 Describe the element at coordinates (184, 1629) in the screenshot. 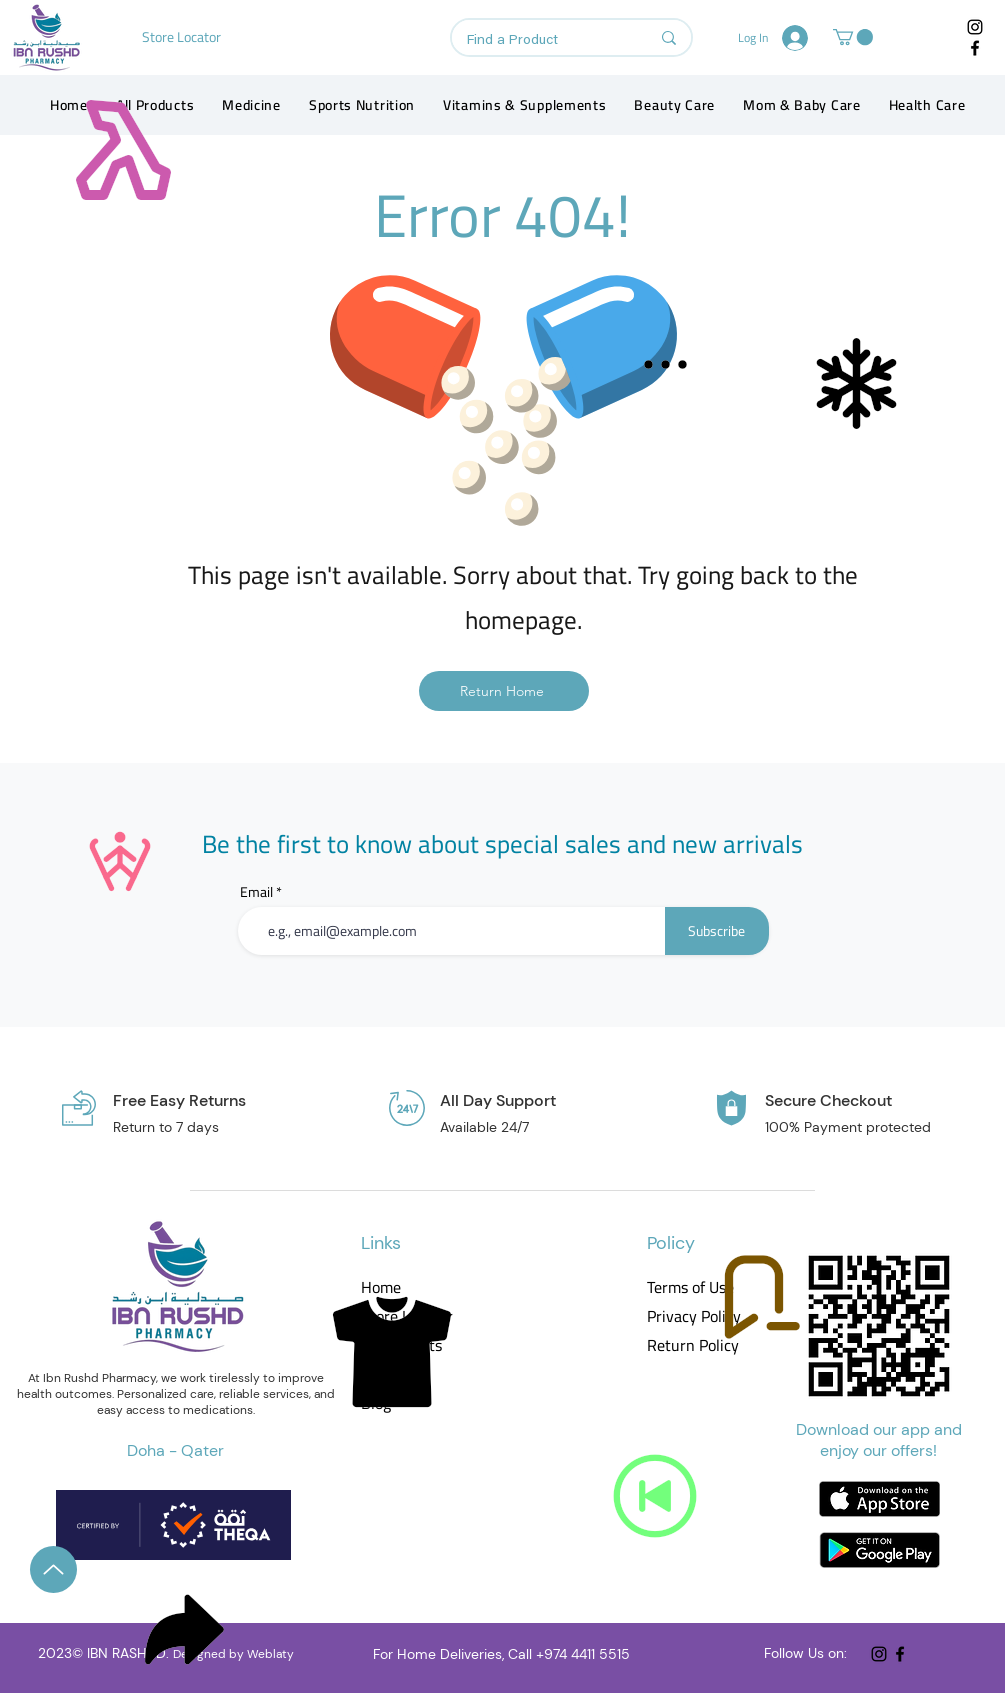

I see `share or forward content` at that location.